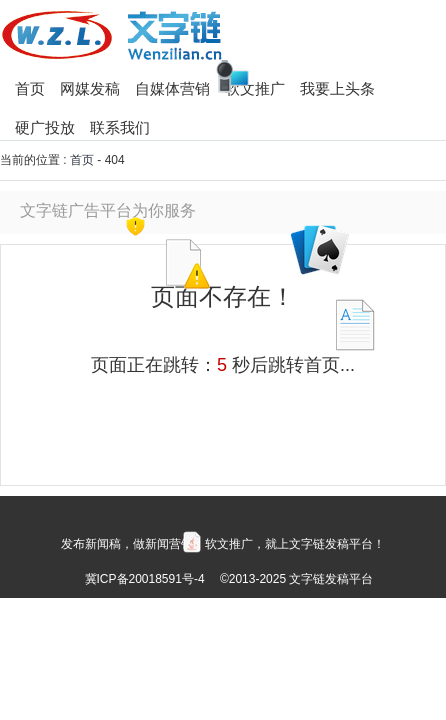 This screenshot has width=446, height=720. Describe the element at coordinates (320, 250) in the screenshot. I see `open the solitaire card game app` at that location.